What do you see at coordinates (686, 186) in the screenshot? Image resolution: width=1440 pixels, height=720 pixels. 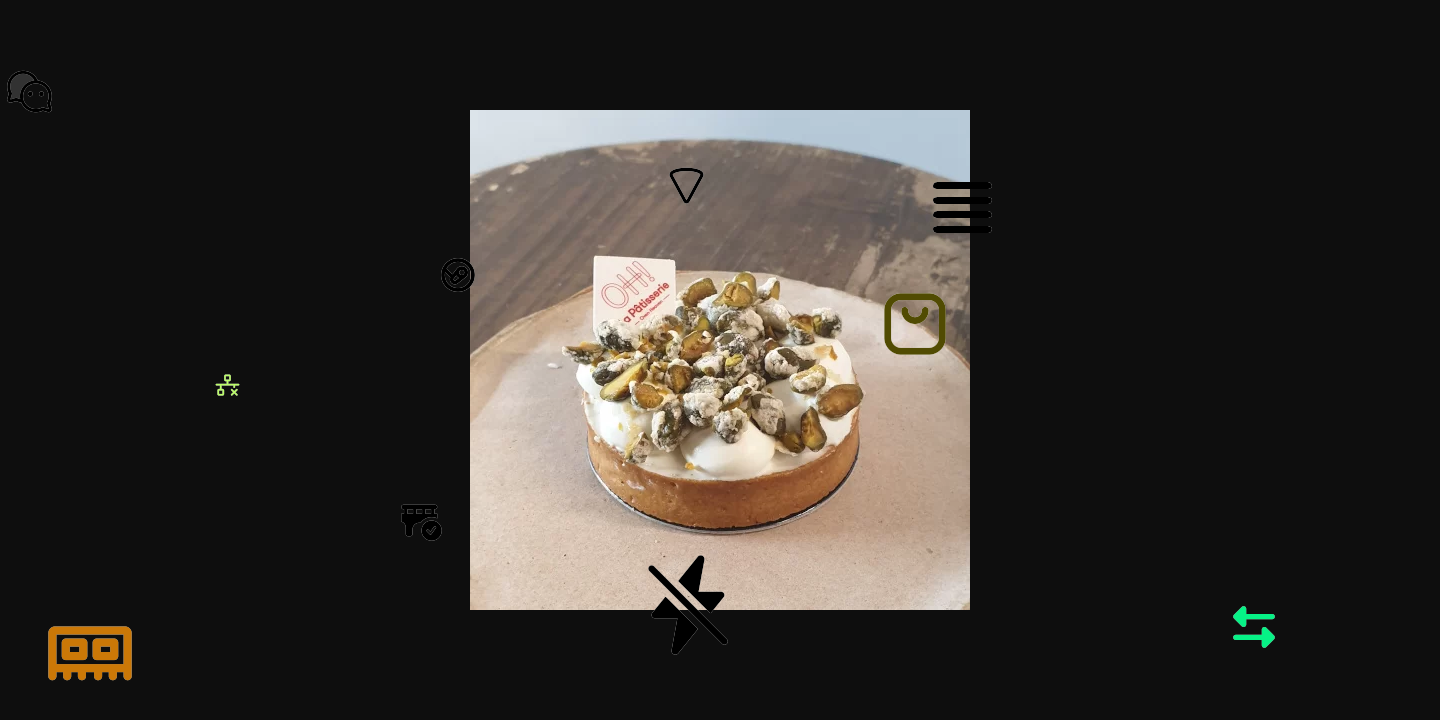 I see `indicates a cone or triangular marker` at bounding box center [686, 186].